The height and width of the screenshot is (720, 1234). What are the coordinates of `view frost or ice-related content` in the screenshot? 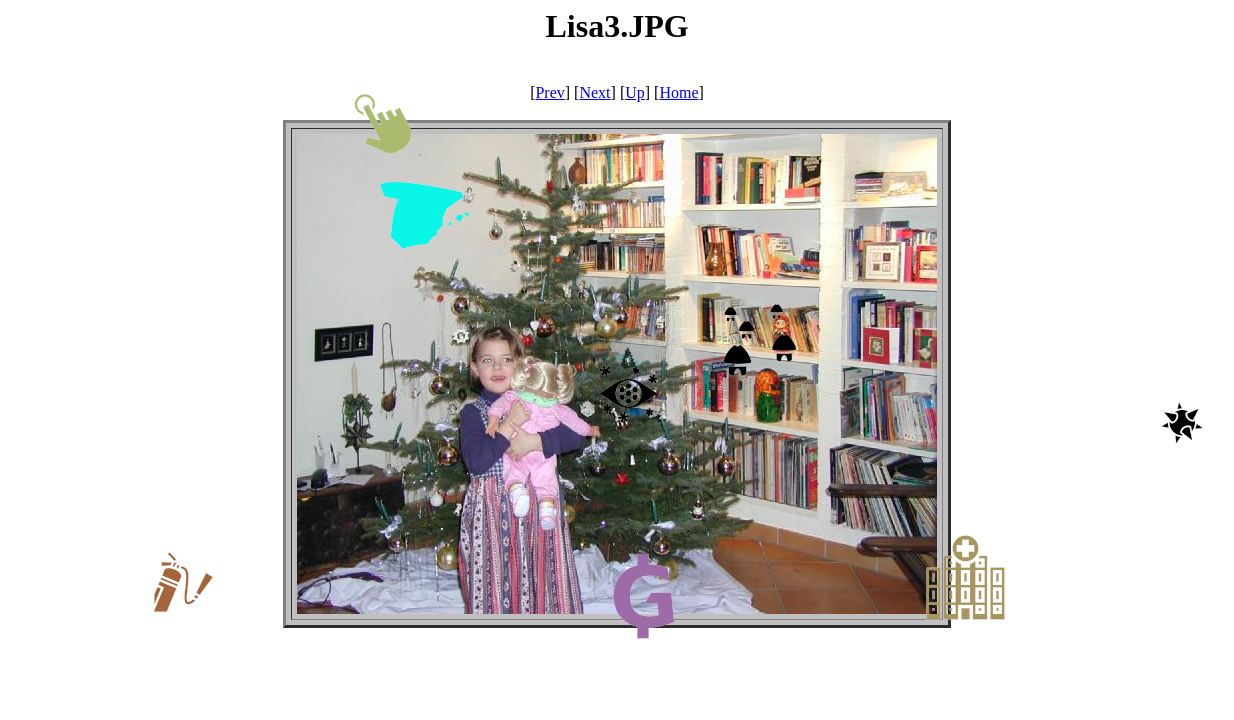 It's located at (628, 393).